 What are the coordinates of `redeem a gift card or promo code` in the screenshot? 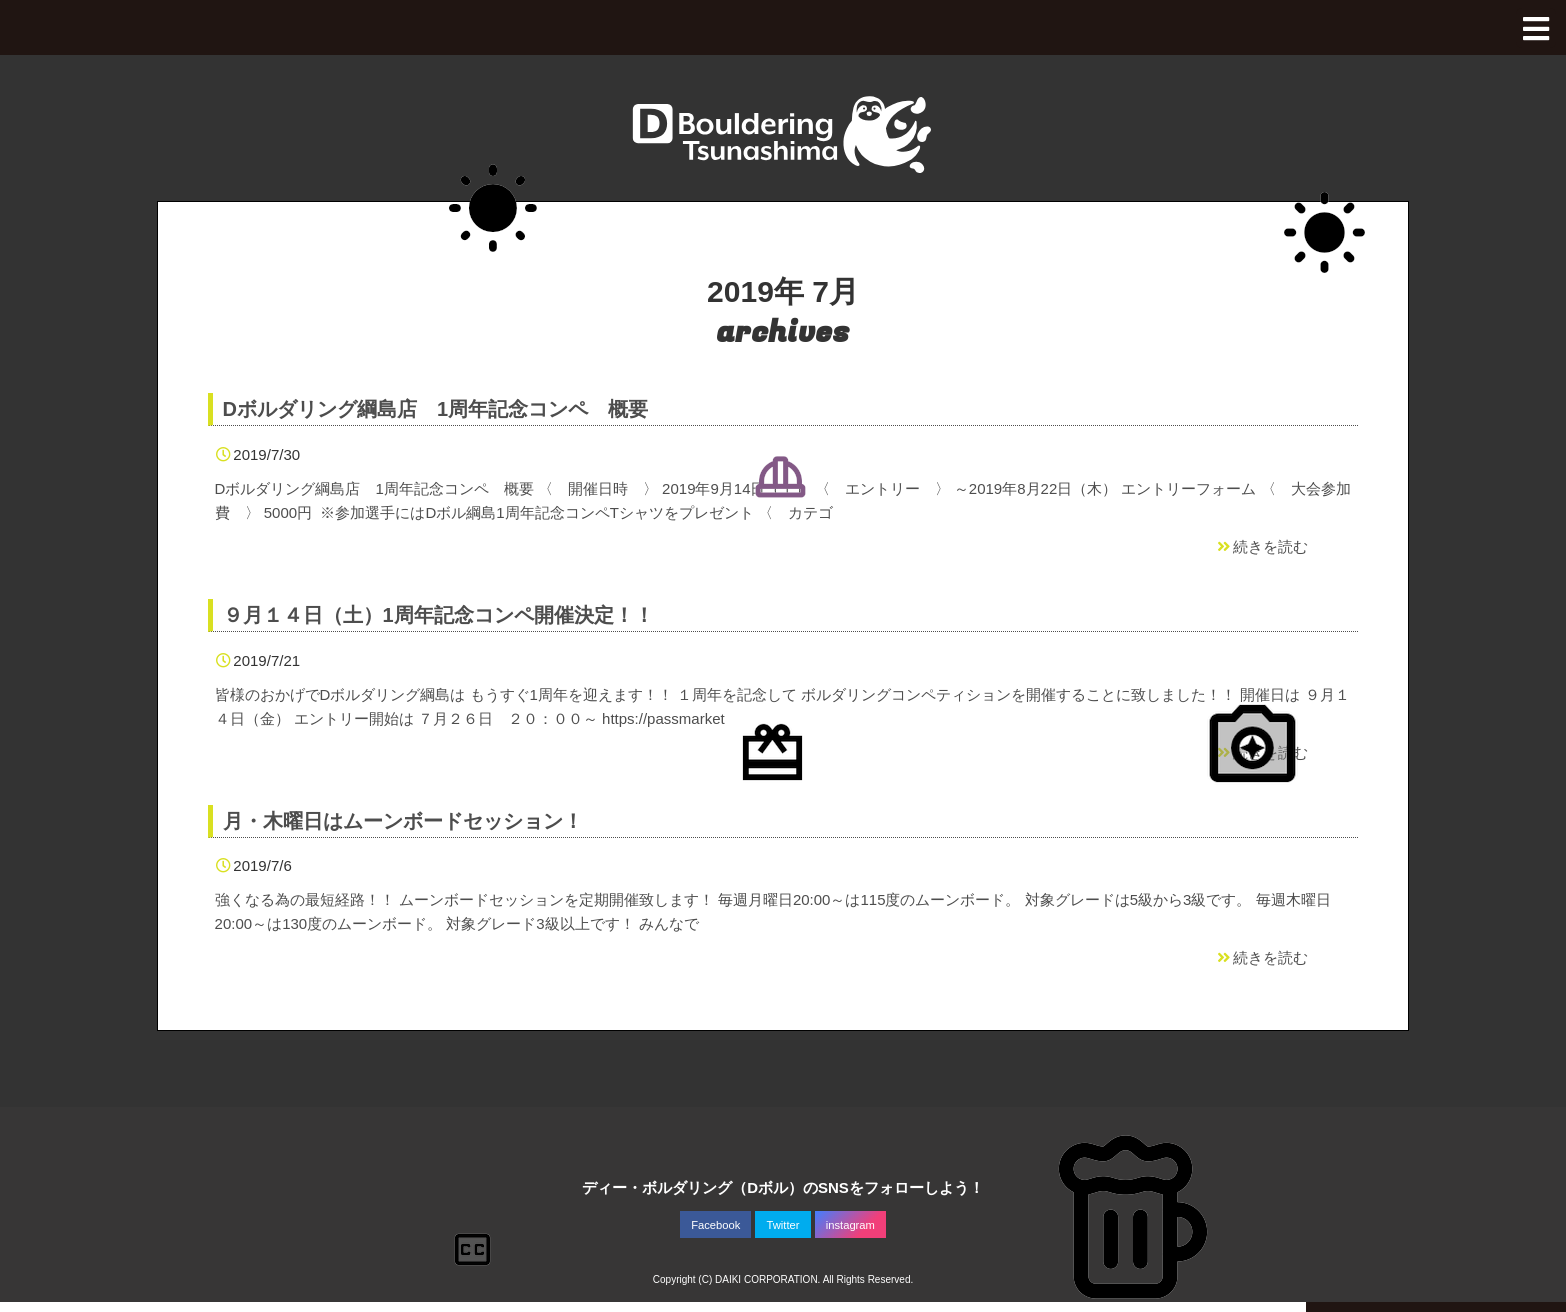 It's located at (772, 753).